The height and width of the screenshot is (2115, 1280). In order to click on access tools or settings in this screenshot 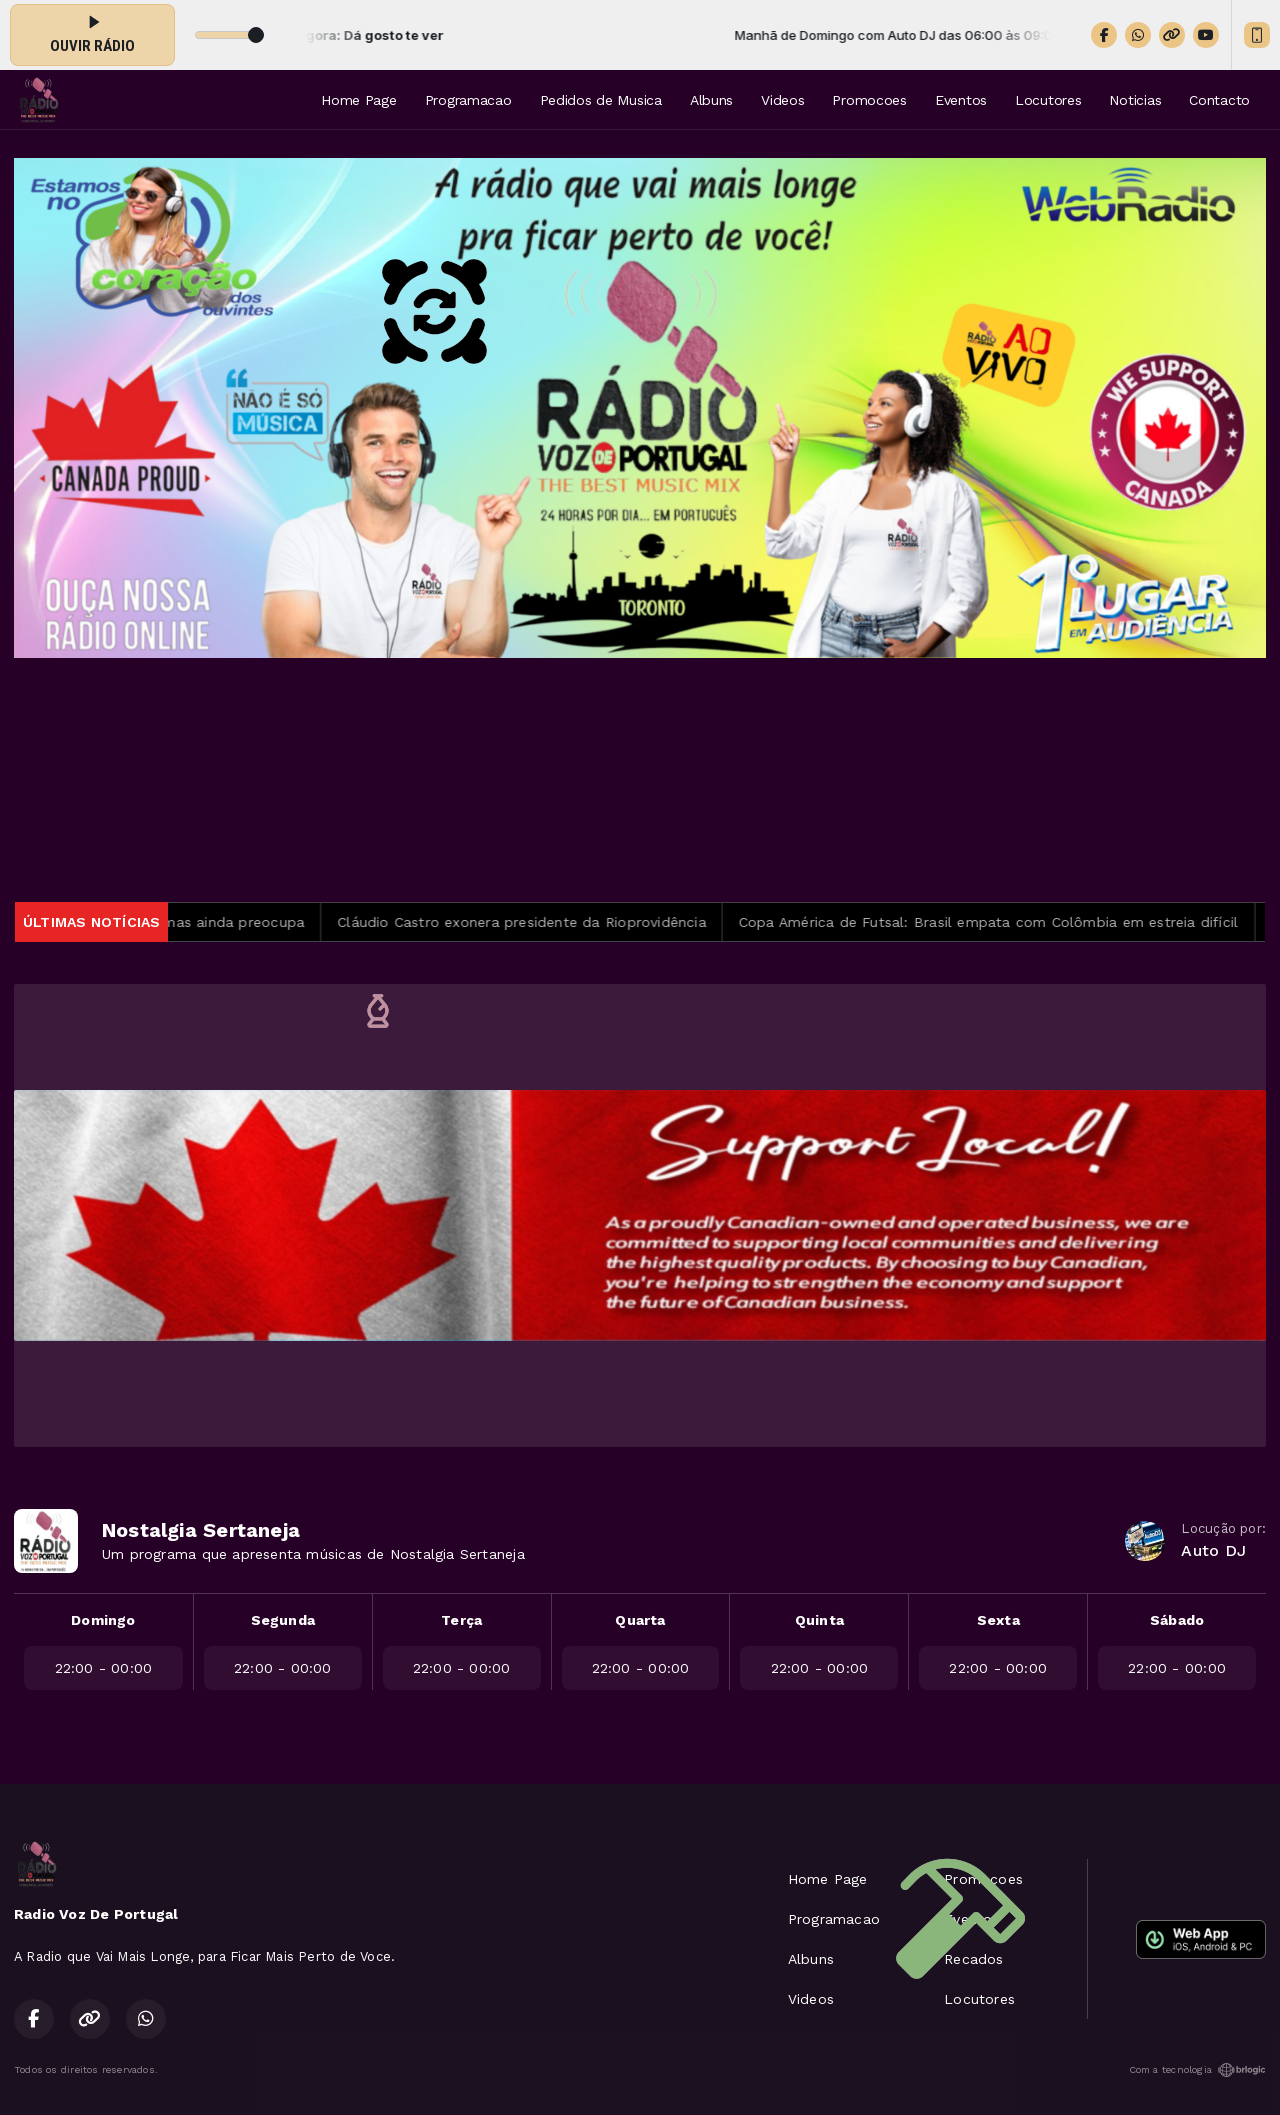, I will do `click(954, 1921)`.